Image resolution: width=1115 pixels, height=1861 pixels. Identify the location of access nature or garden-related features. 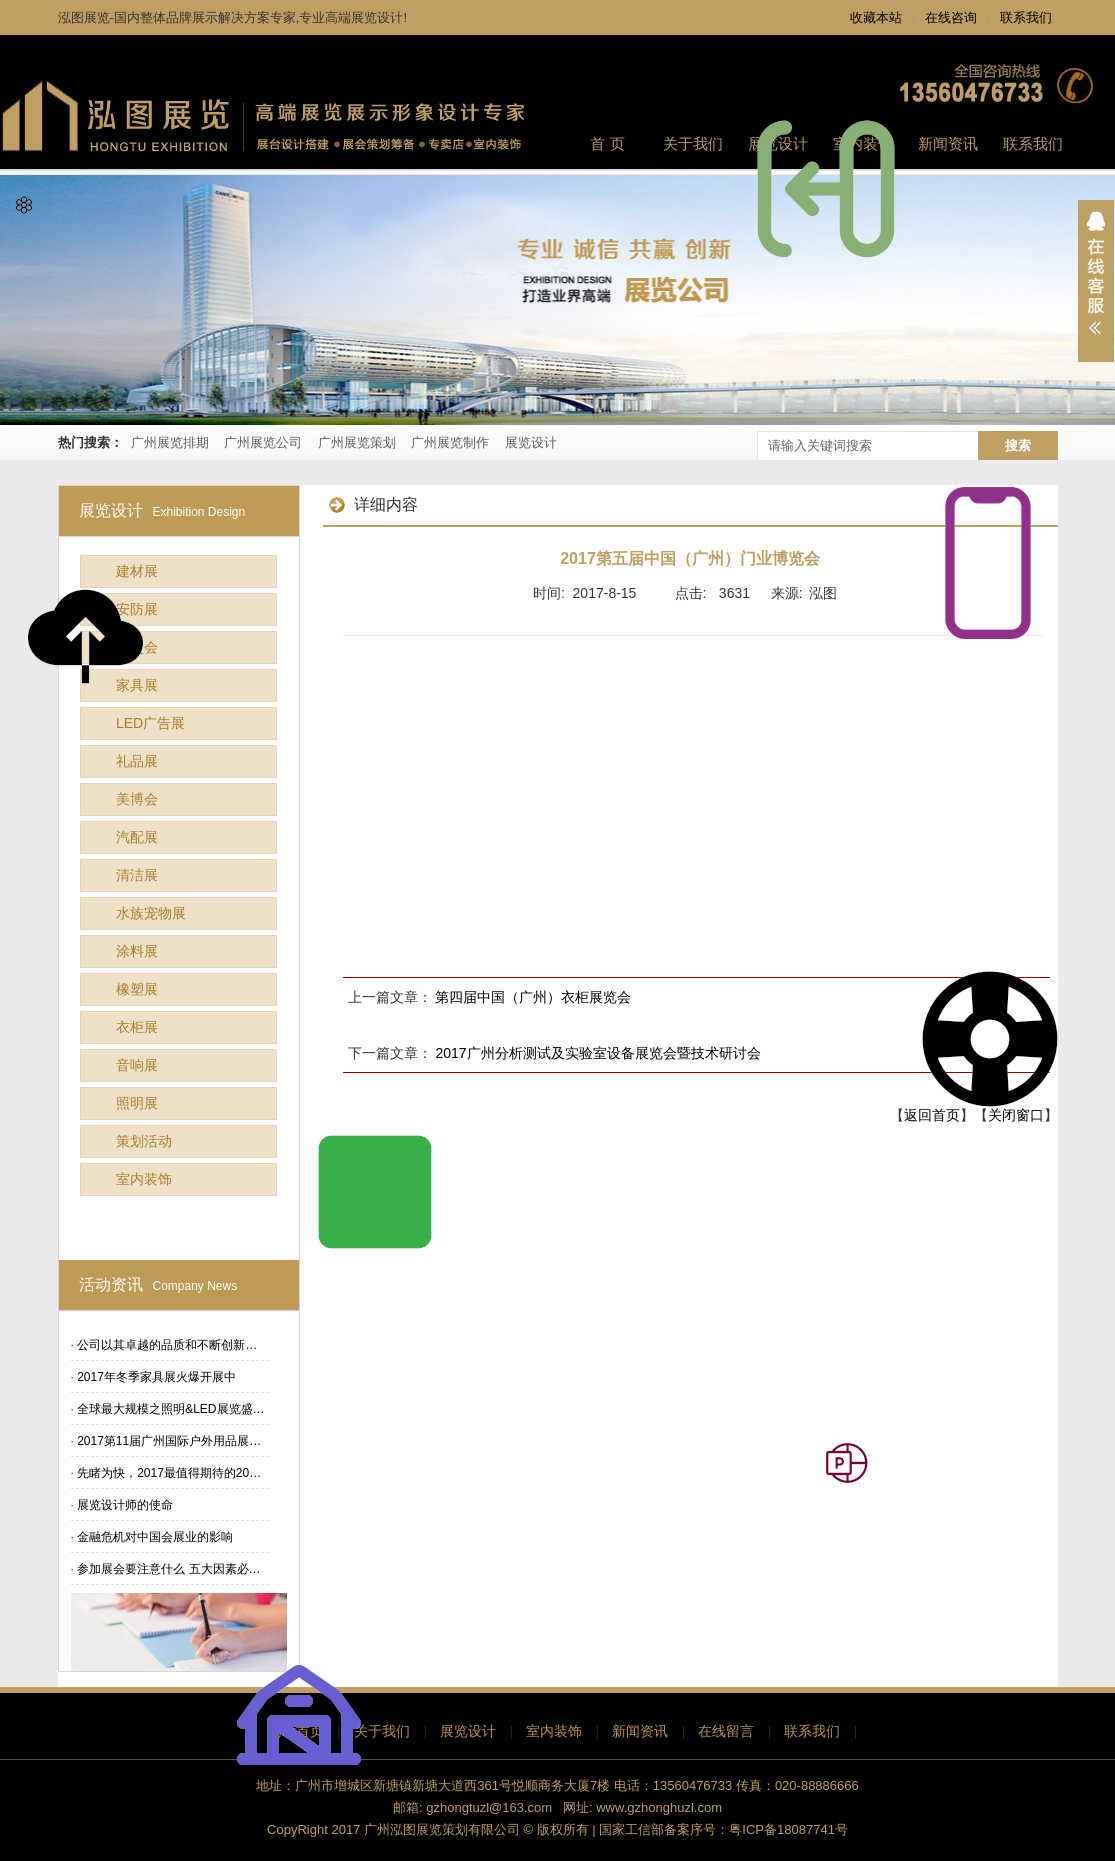
(24, 205).